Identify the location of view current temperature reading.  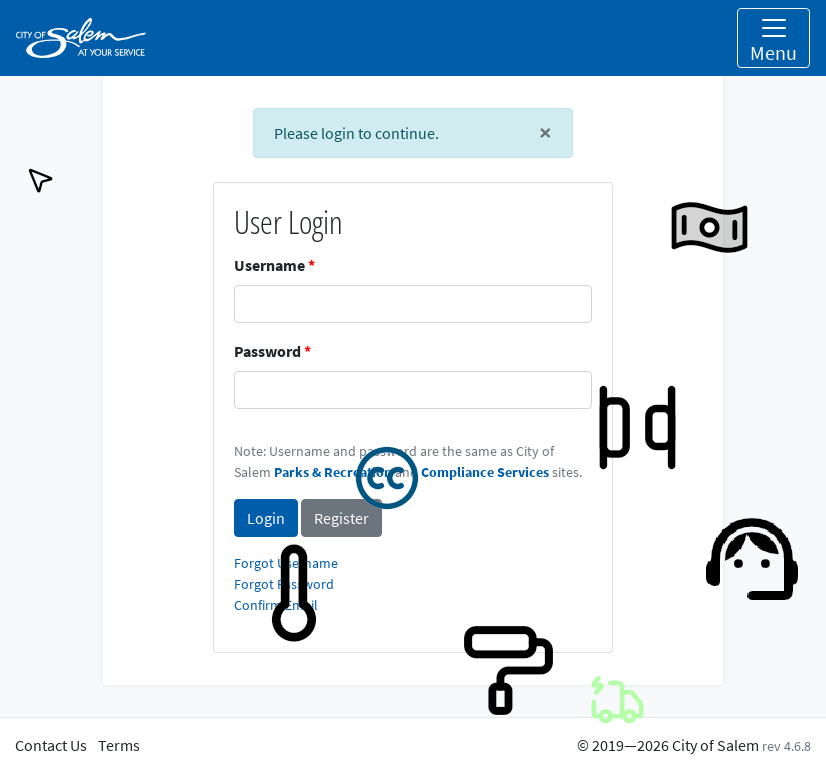
(294, 593).